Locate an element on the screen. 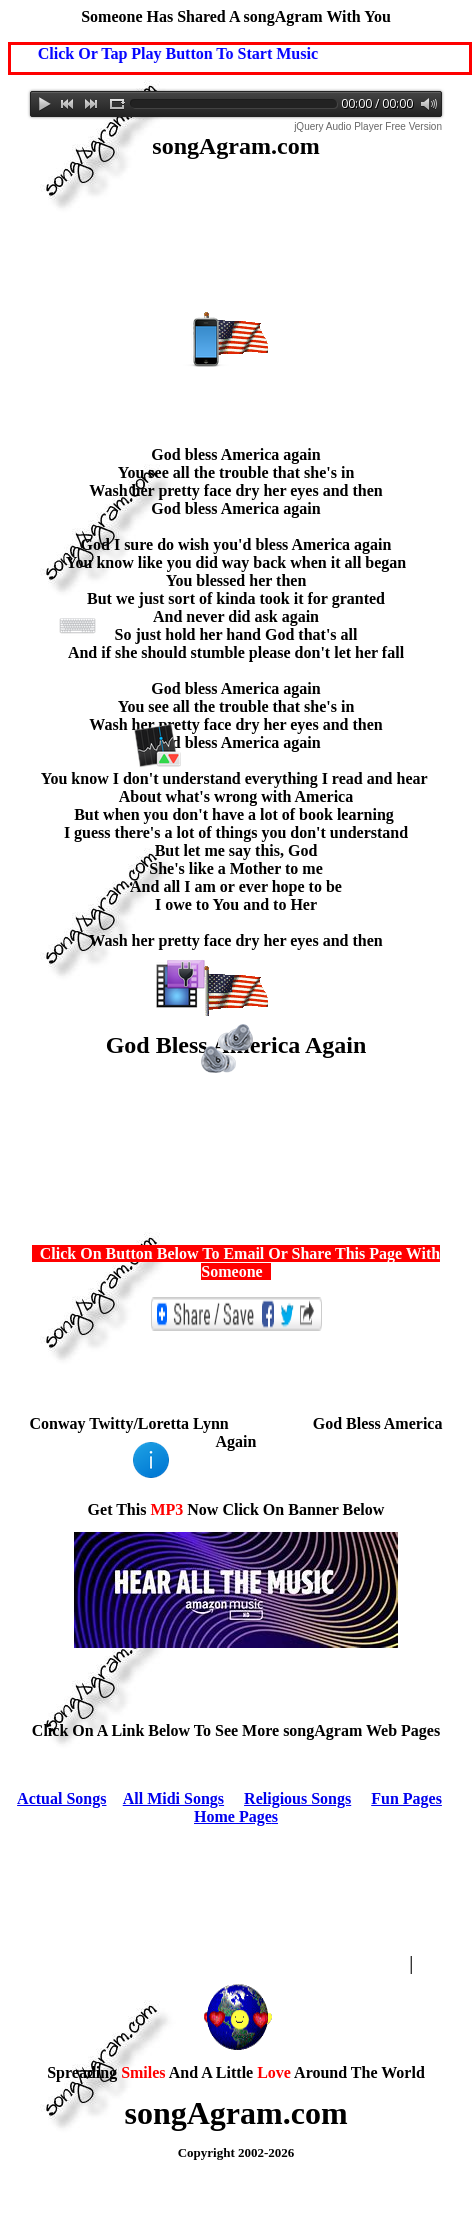 The width and height of the screenshot is (472, 2228). access third-party video filters or plugins is located at coordinates (180, 983).